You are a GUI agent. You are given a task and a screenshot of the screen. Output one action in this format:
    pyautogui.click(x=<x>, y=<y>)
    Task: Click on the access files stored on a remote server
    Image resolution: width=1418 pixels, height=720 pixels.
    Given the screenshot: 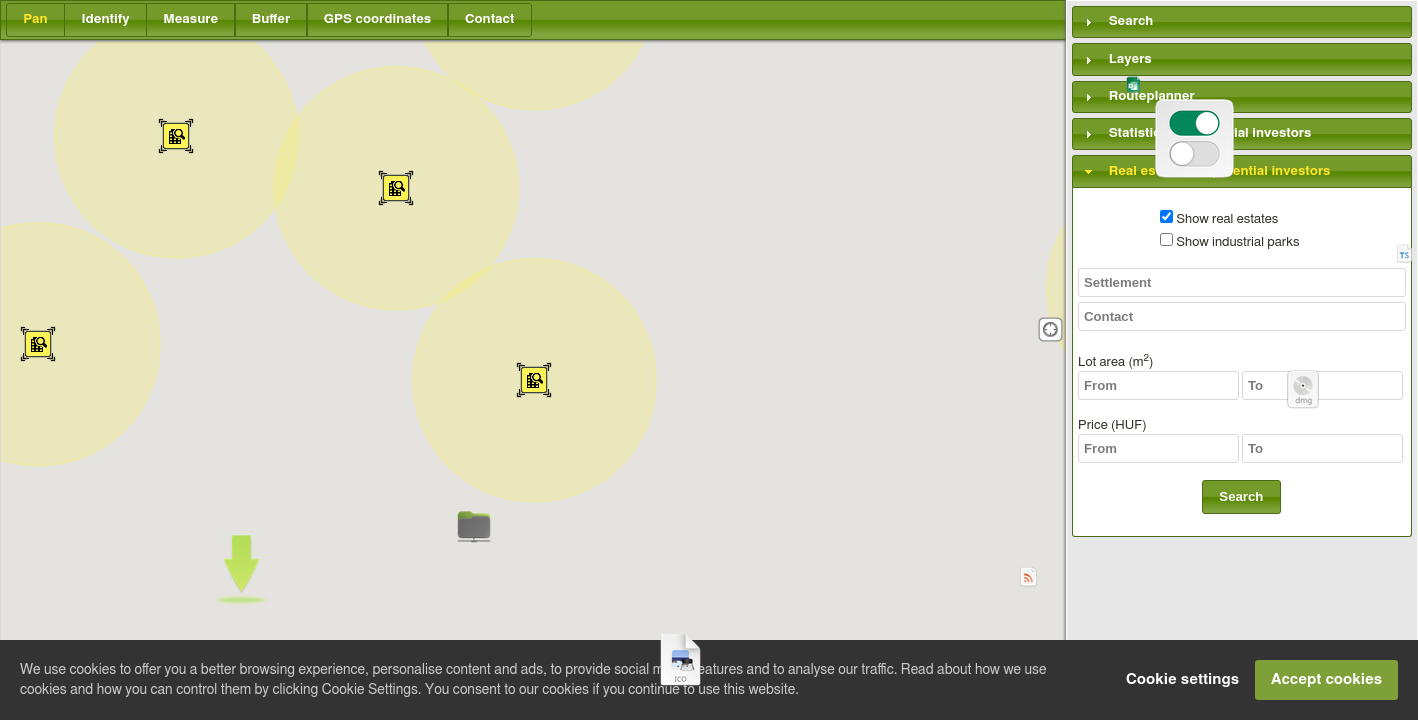 What is the action you would take?
    pyautogui.click(x=474, y=526)
    